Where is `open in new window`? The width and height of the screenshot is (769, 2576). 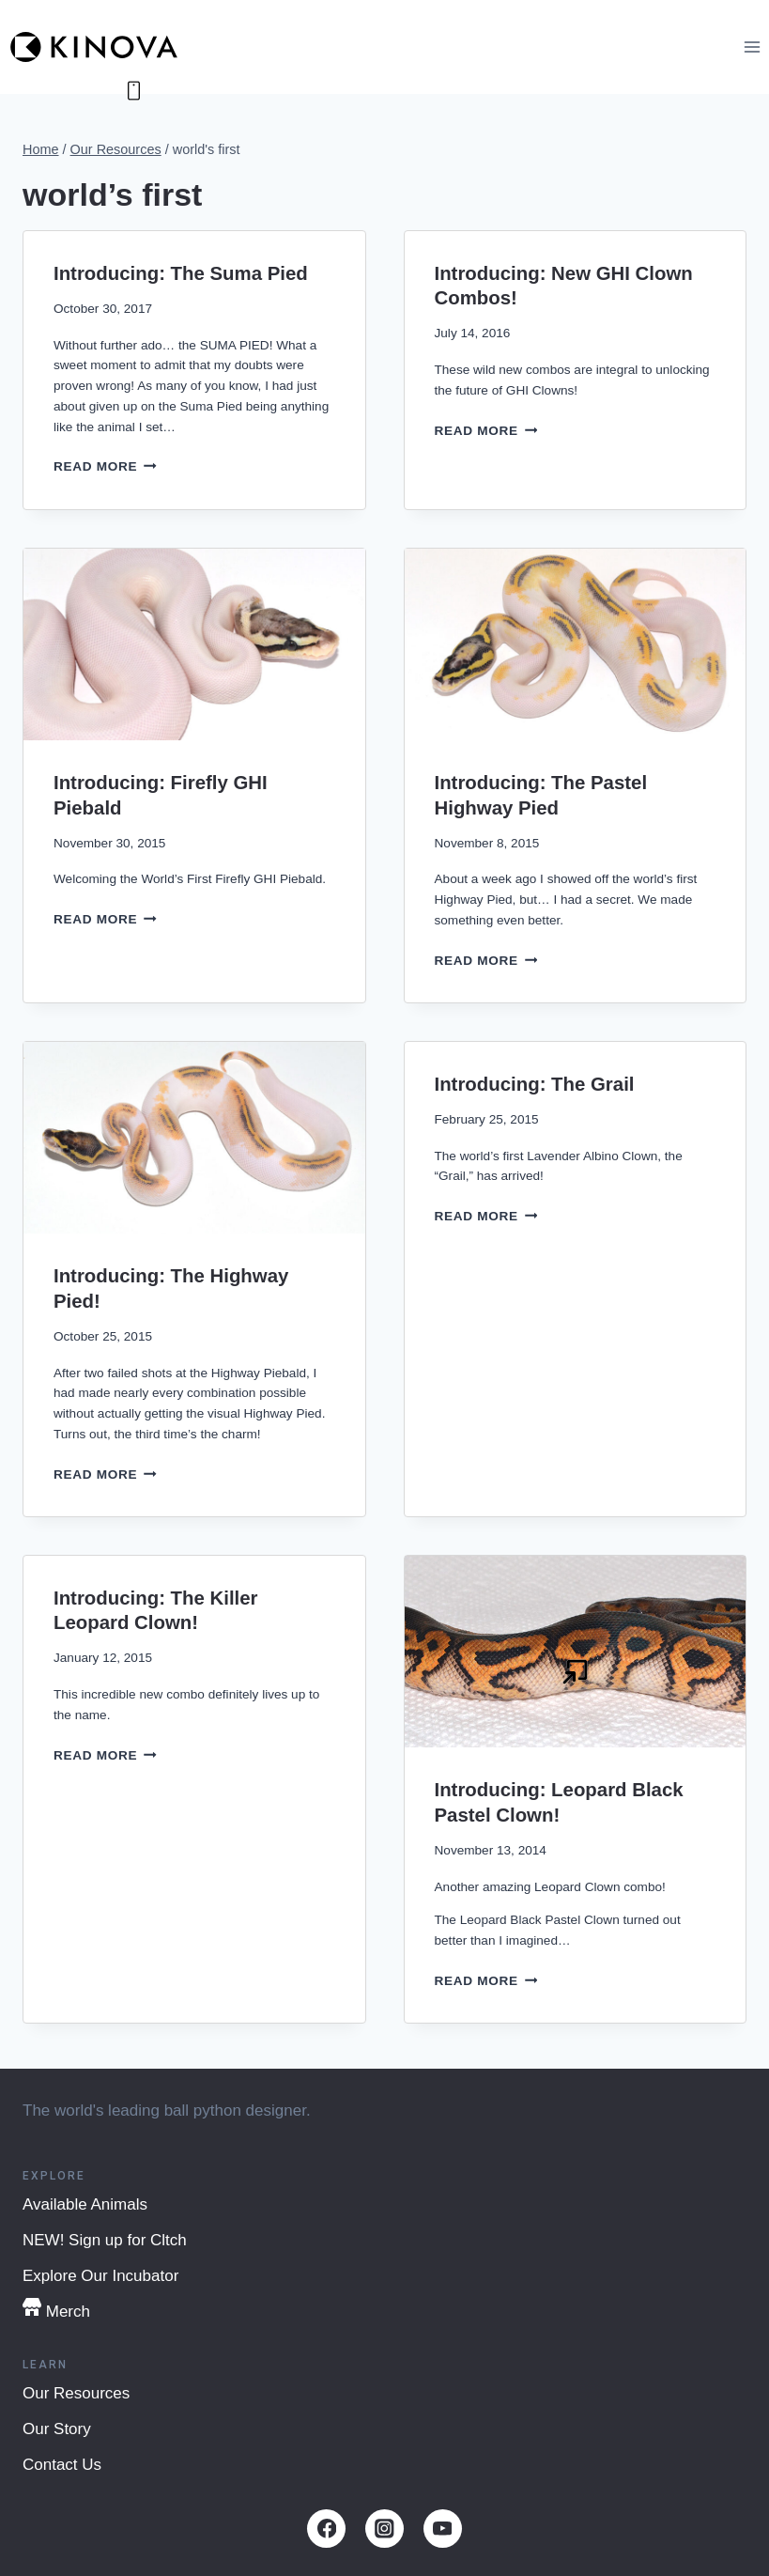
open in new window is located at coordinates (575, 1671).